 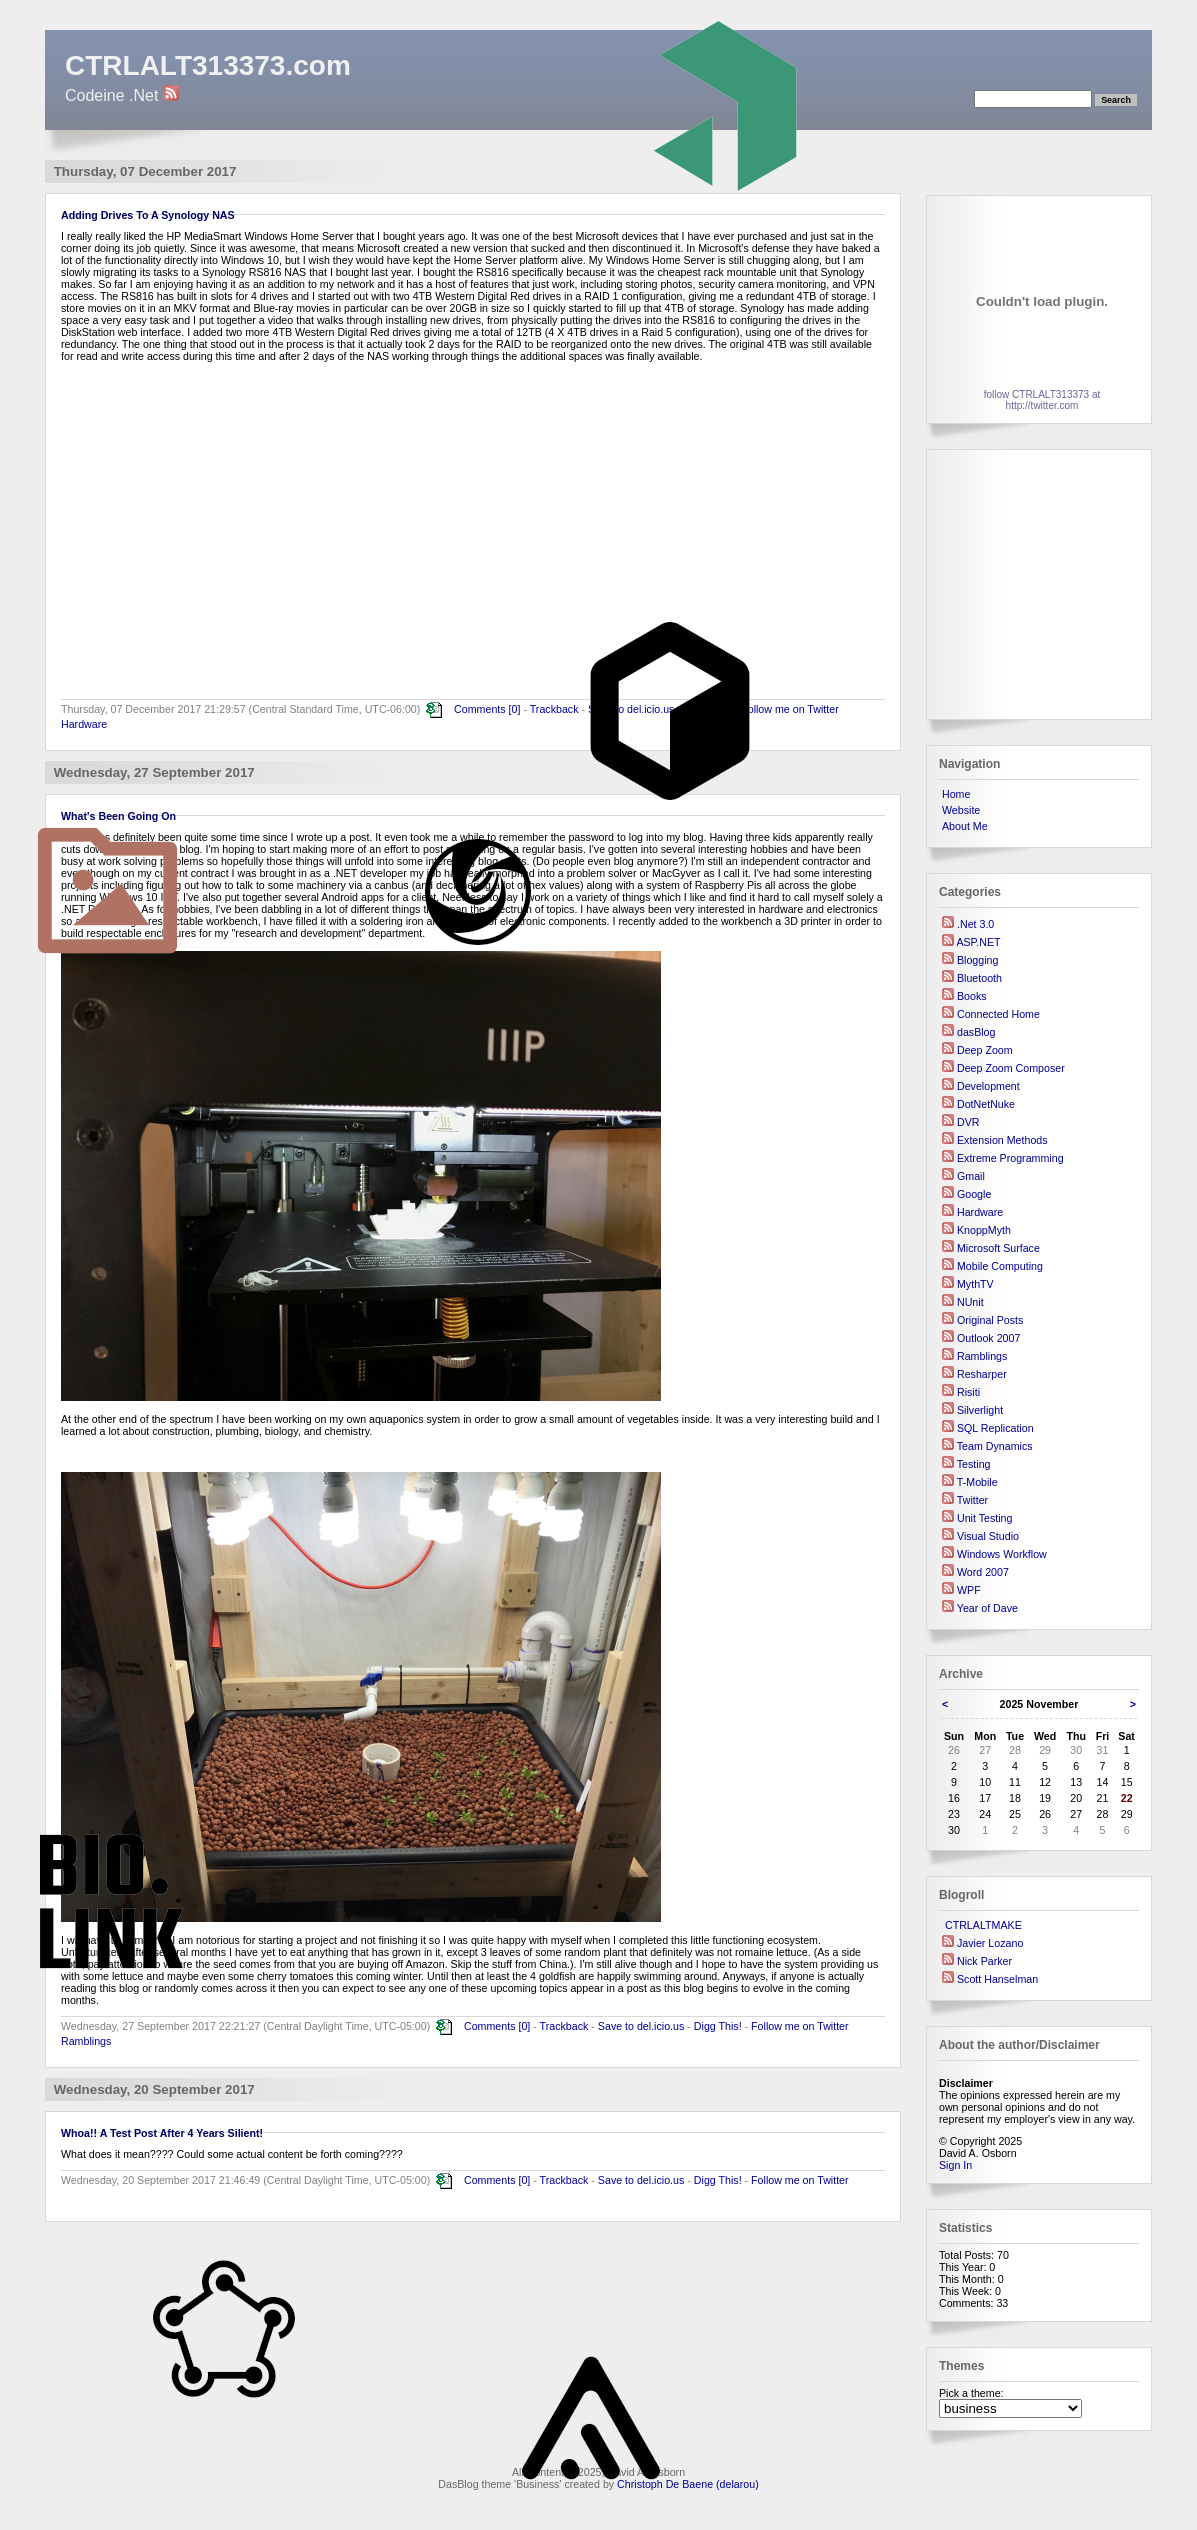 What do you see at coordinates (725, 106) in the screenshot?
I see `payload cms logo` at bounding box center [725, 106].